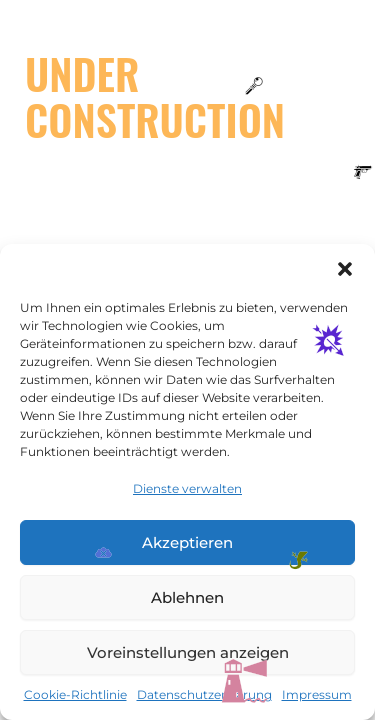 This screenshot has height=720, width=375. I want to click on navigate to coastal or maritime features, so click(245, 680).